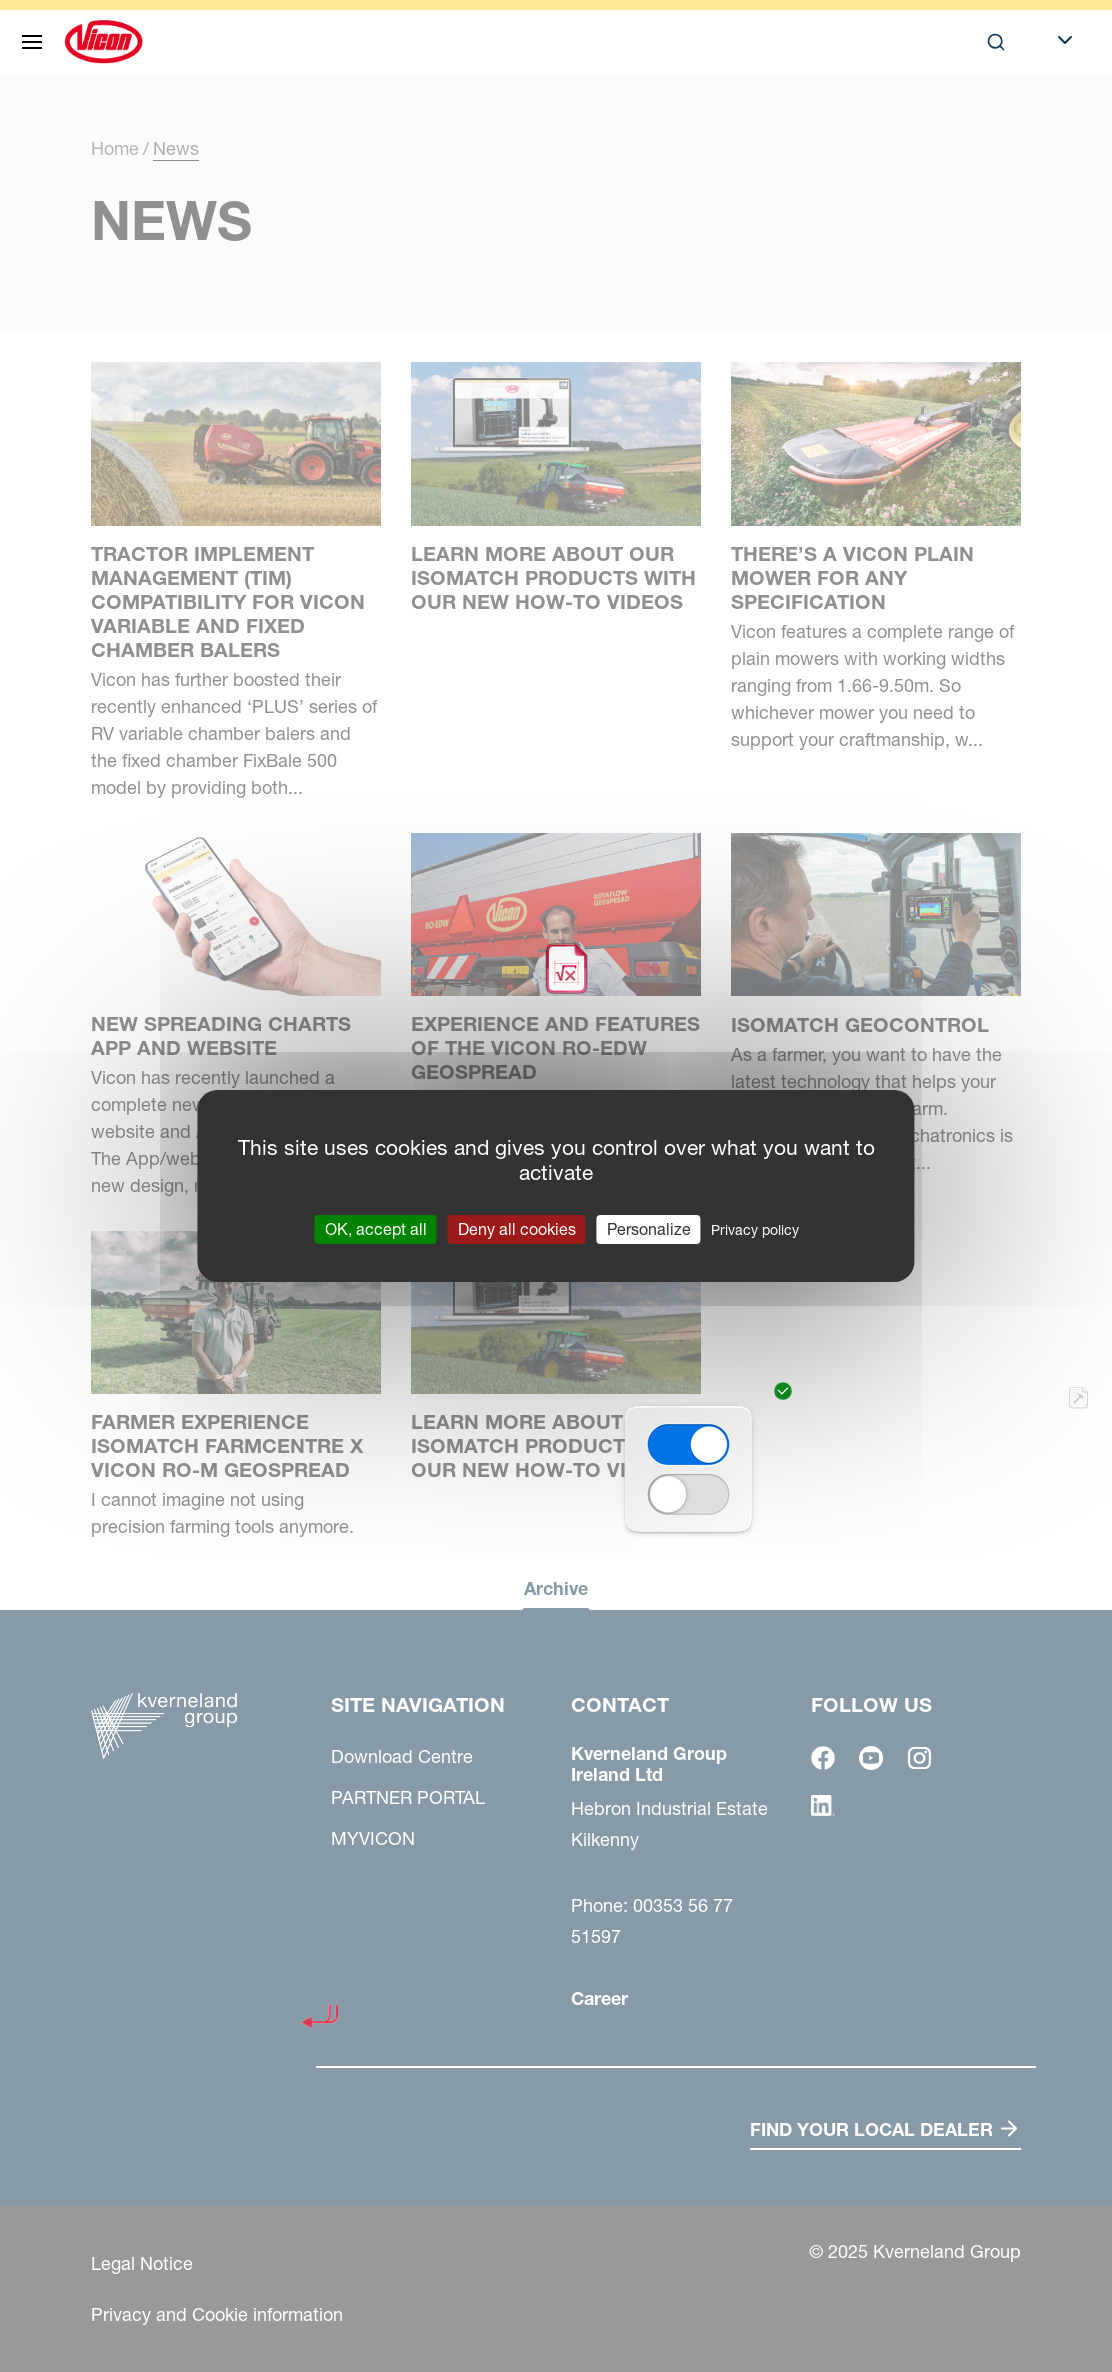 The width and height of the screenshot is (1112, 2372). What do you see at coordinates (688, 1469) in the screenshot?
I see `open system settings or preferences` at bounding box center [688, 1469].